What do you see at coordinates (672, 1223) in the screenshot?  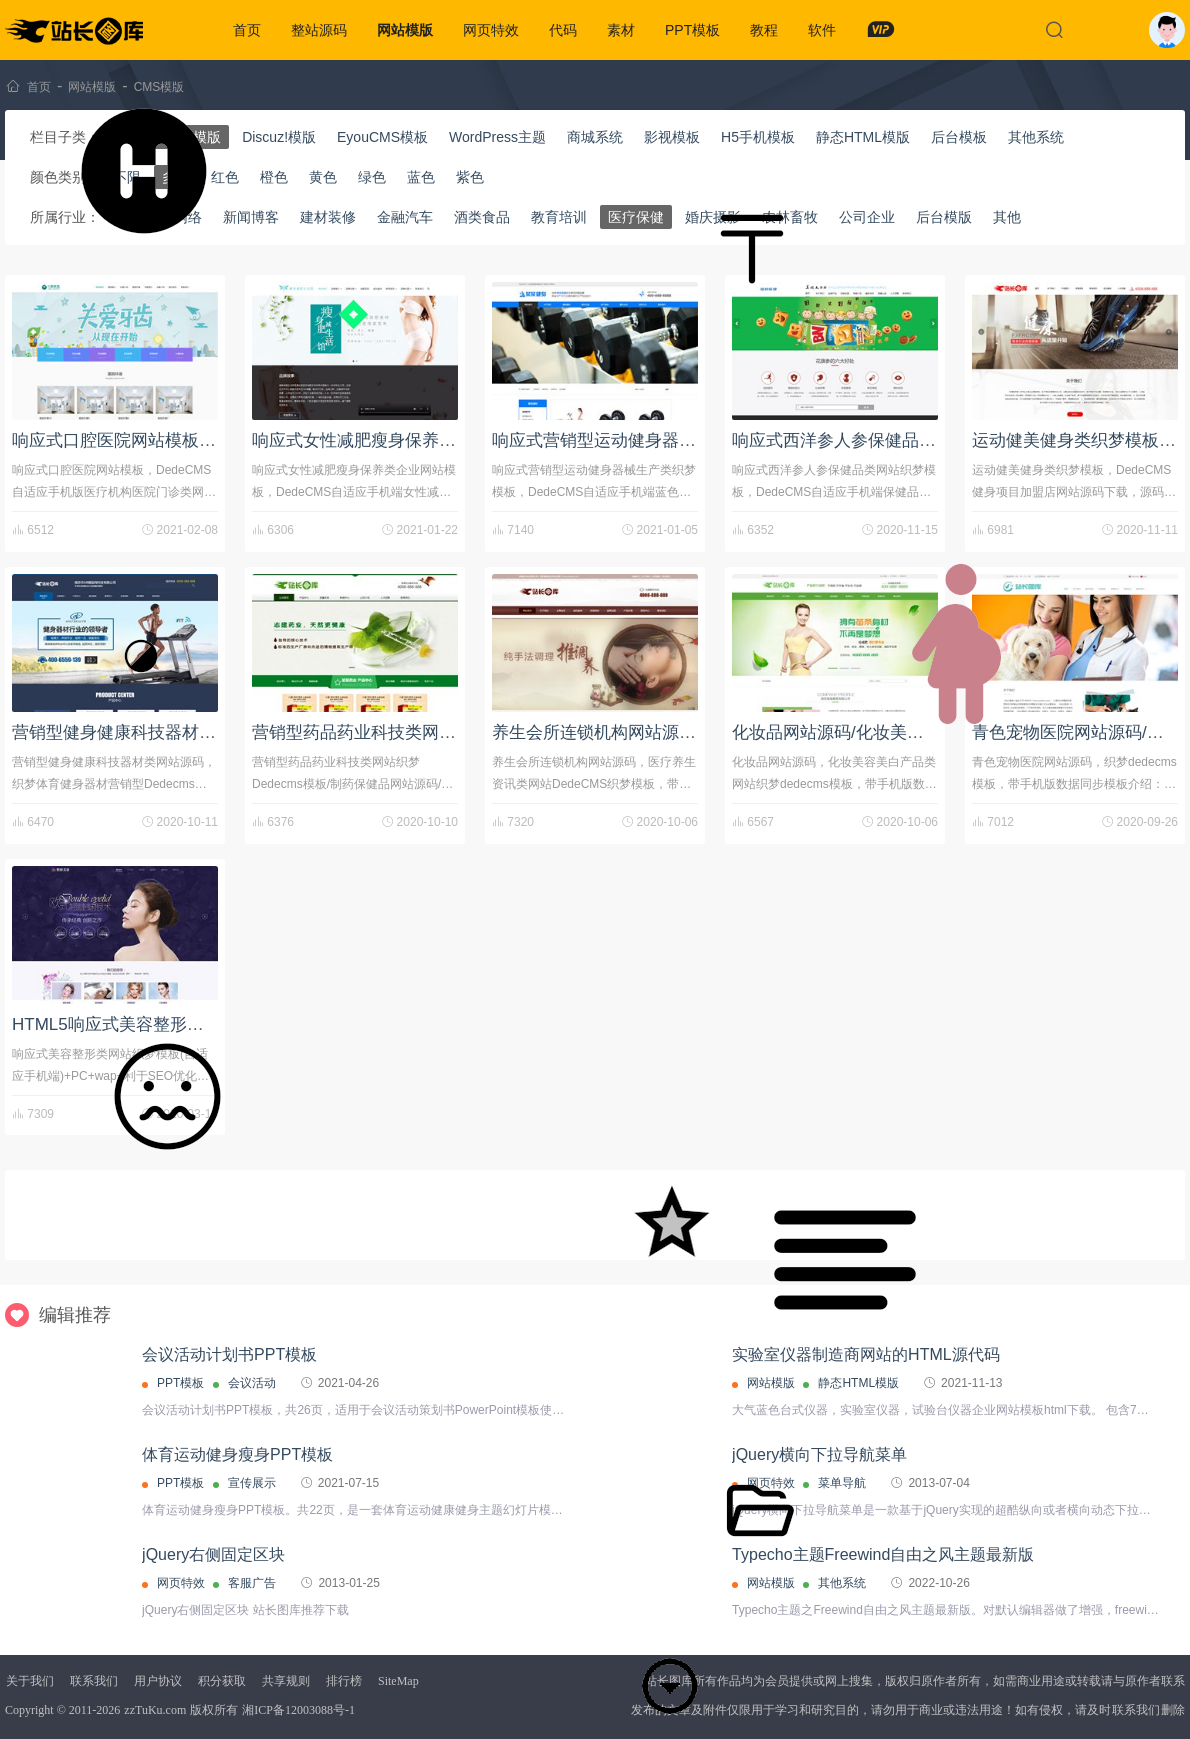 I see `add to favorites` at bounding box center [672, 1223].